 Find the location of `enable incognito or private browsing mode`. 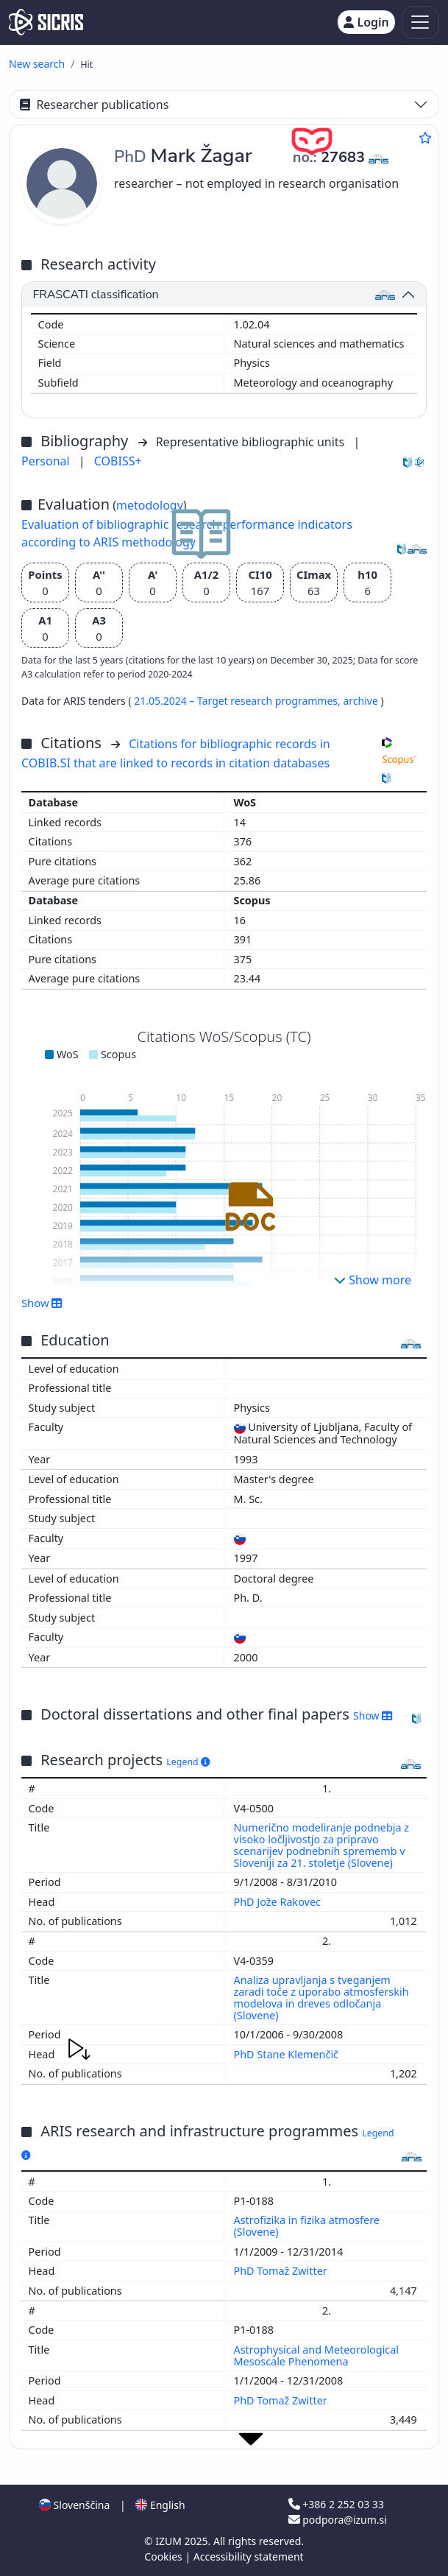

enable incognito or private browsing mode is located at coordinates (312, 141).